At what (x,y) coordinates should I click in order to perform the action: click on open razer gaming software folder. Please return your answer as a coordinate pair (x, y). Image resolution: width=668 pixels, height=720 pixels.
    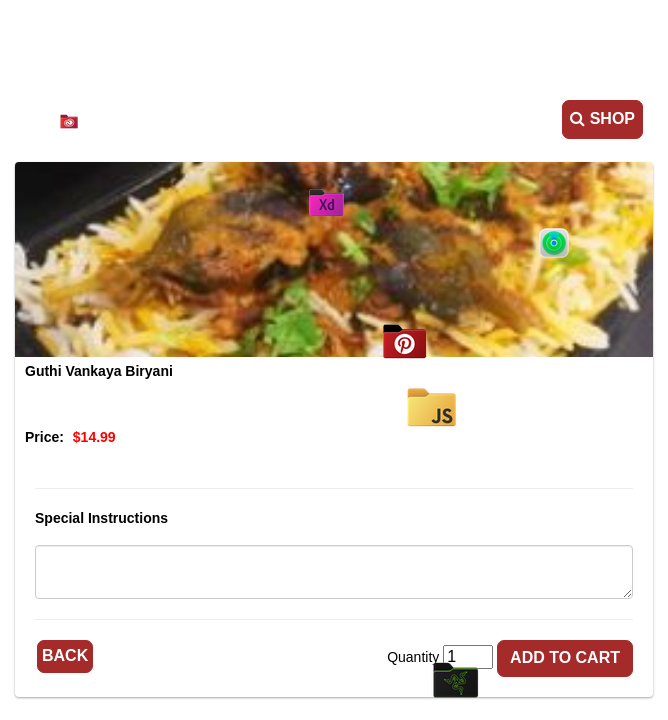
    Looking at the image, I should click on (455, 681).